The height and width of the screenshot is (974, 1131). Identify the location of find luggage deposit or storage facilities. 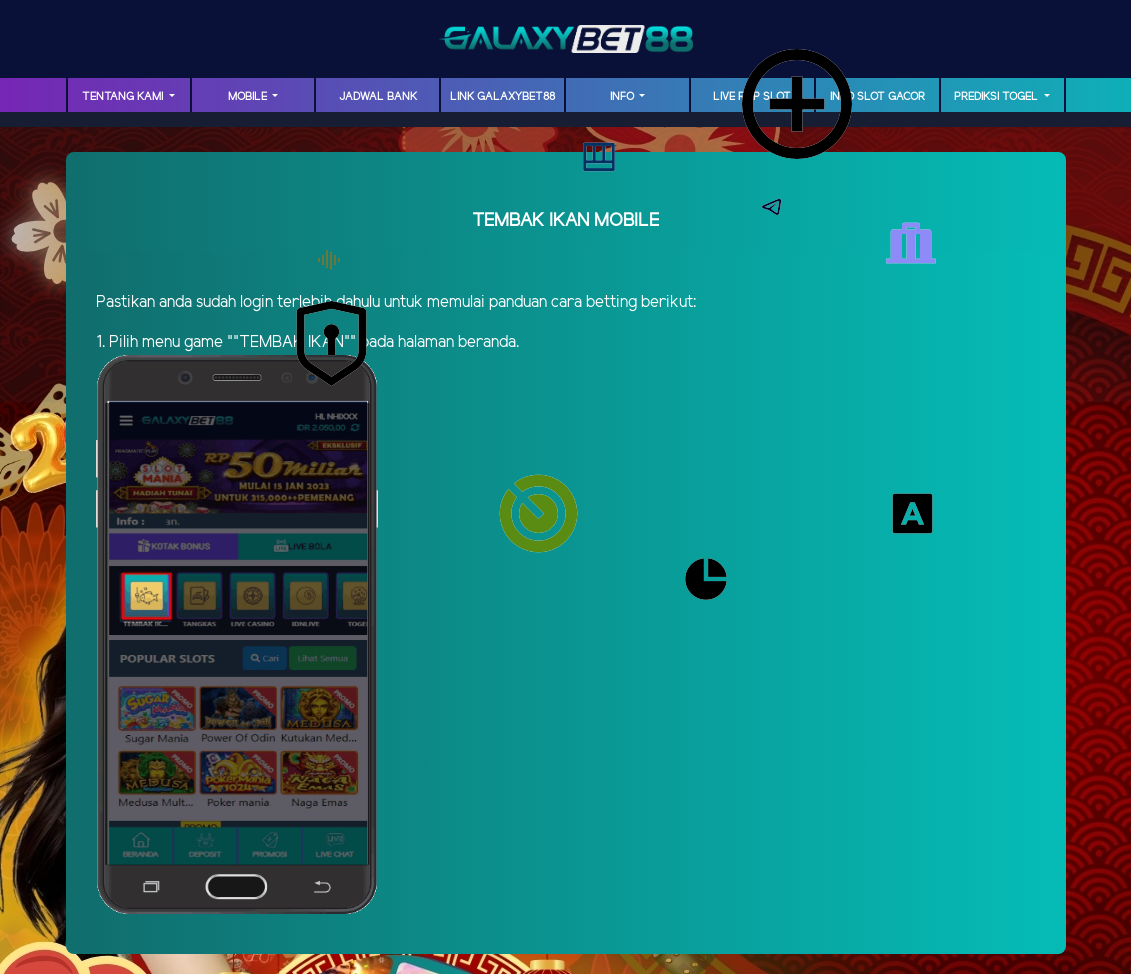
(911, 243).